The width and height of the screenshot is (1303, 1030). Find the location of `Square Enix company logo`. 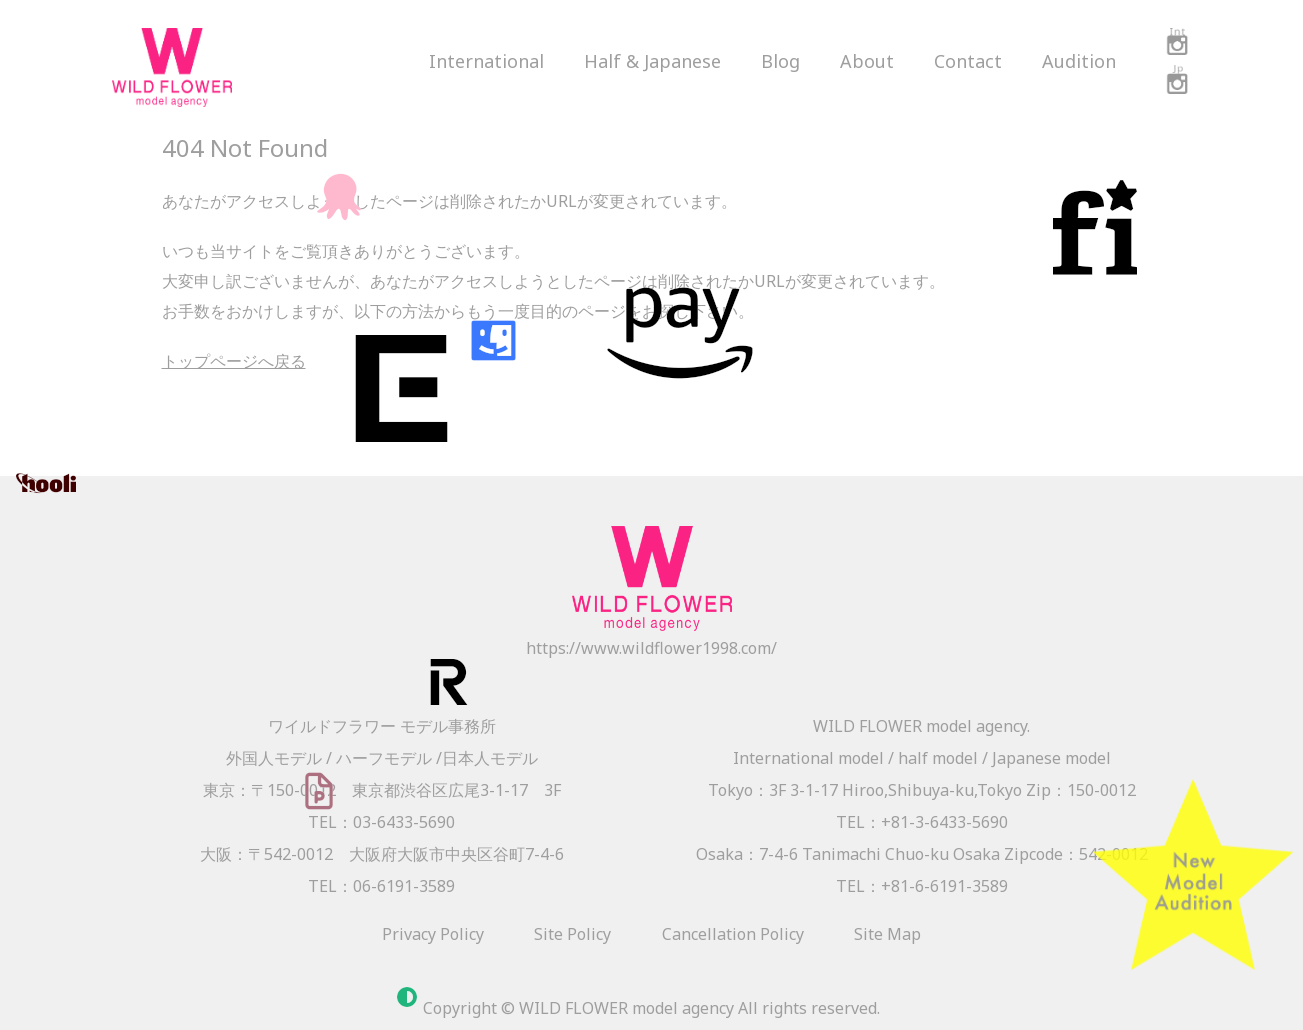

Square Enix company logo is located at coordinates (401, 388).